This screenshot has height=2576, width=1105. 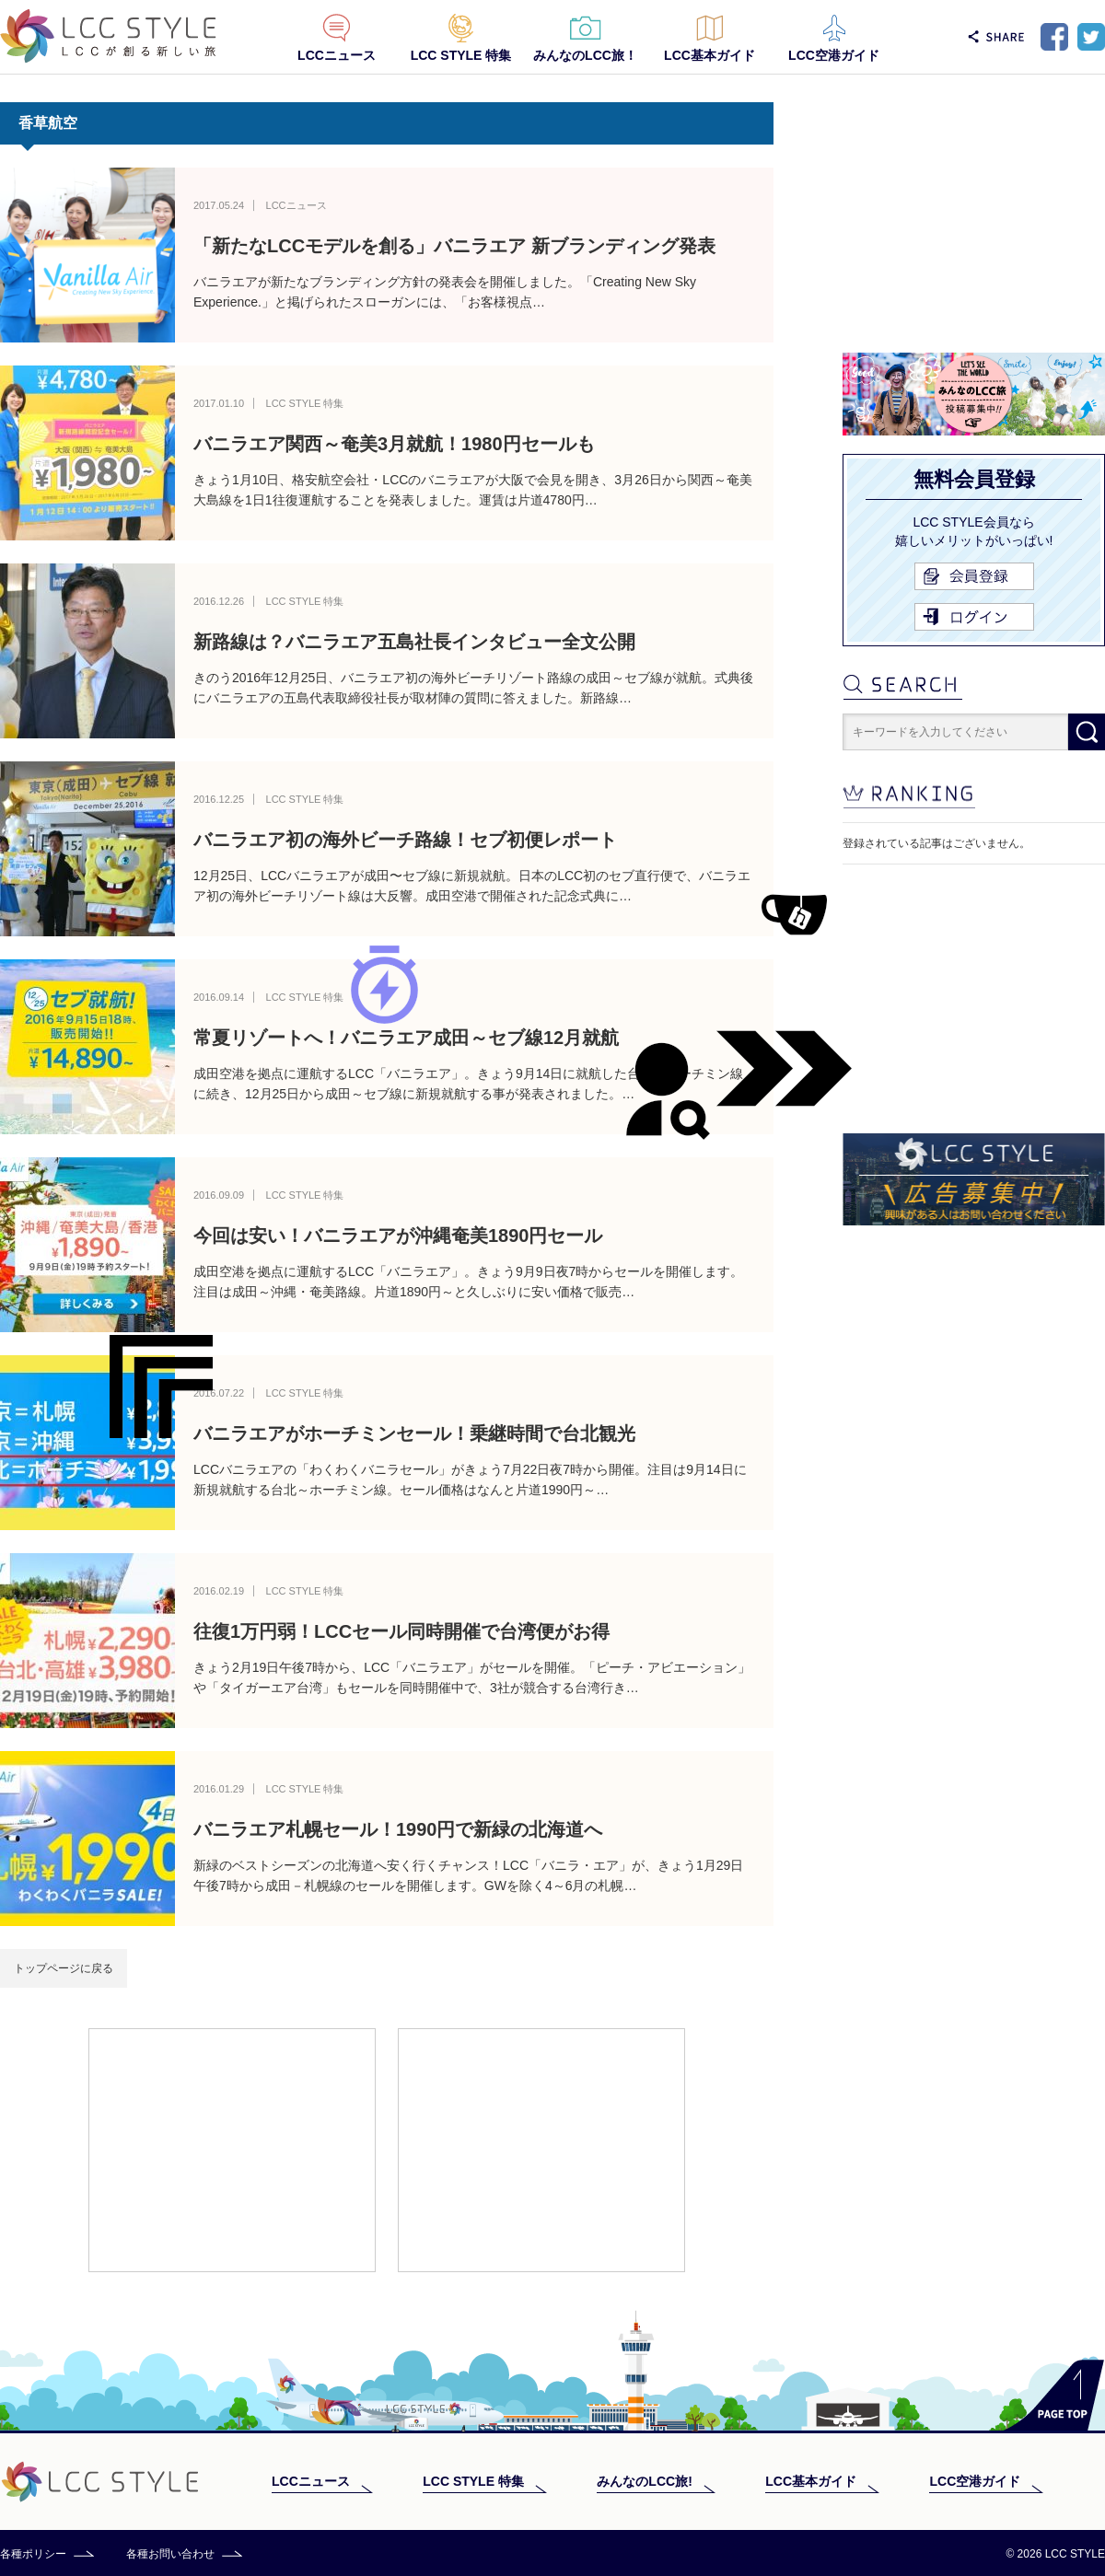 What do you see at coordinates (794, 914) in the screenshot?
I see `open gitea git repository` at bounding box center [794, 914].